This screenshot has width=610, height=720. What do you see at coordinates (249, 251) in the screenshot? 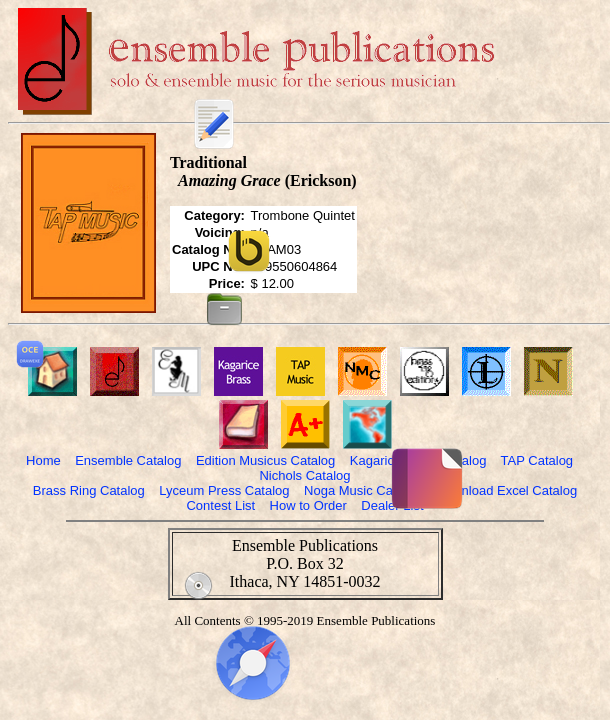
I see `open beekeeper studio database manager` at bounding box center [249, 251].